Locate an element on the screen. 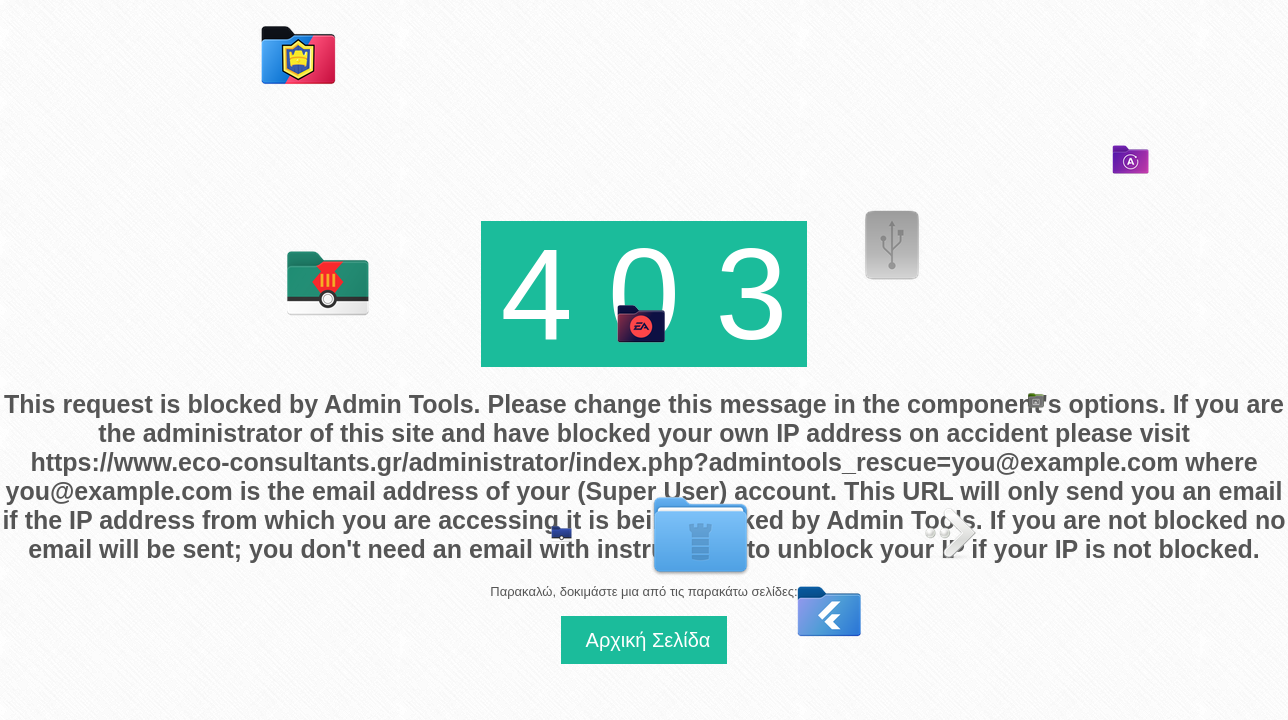 Image resolution: width=1288 pixels, height=720 pixels. access connected USB hard drive is located at coordinates (892, 245).